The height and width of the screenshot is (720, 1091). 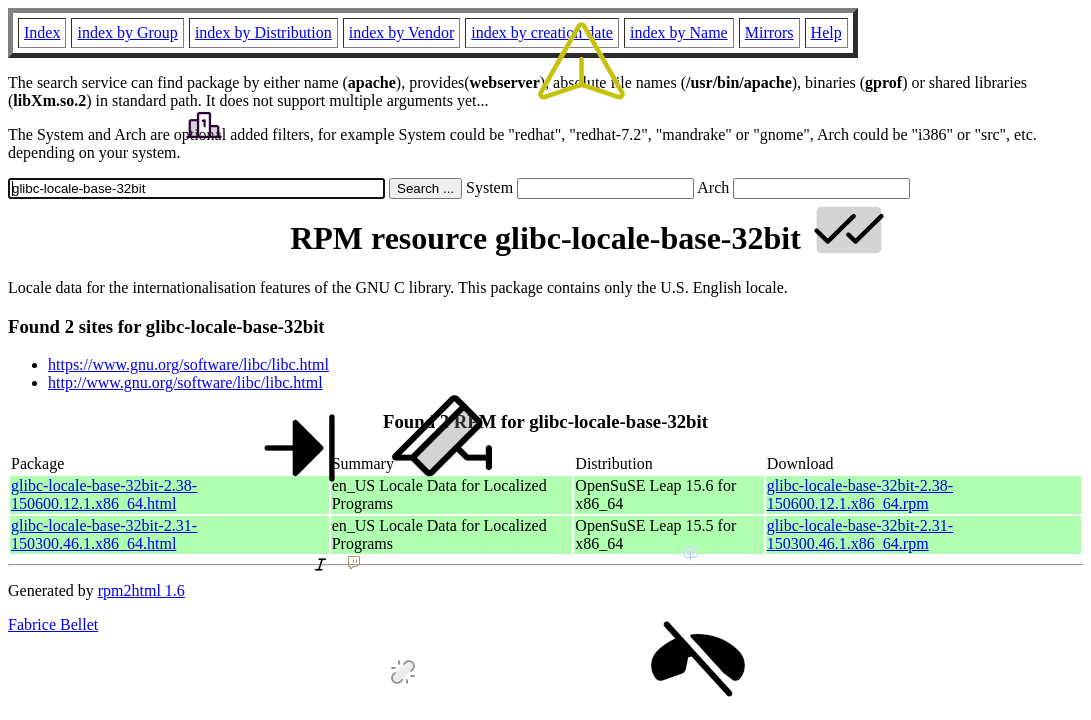 I want to click on view leaderboard or rankings, so click(x=204, y=125).